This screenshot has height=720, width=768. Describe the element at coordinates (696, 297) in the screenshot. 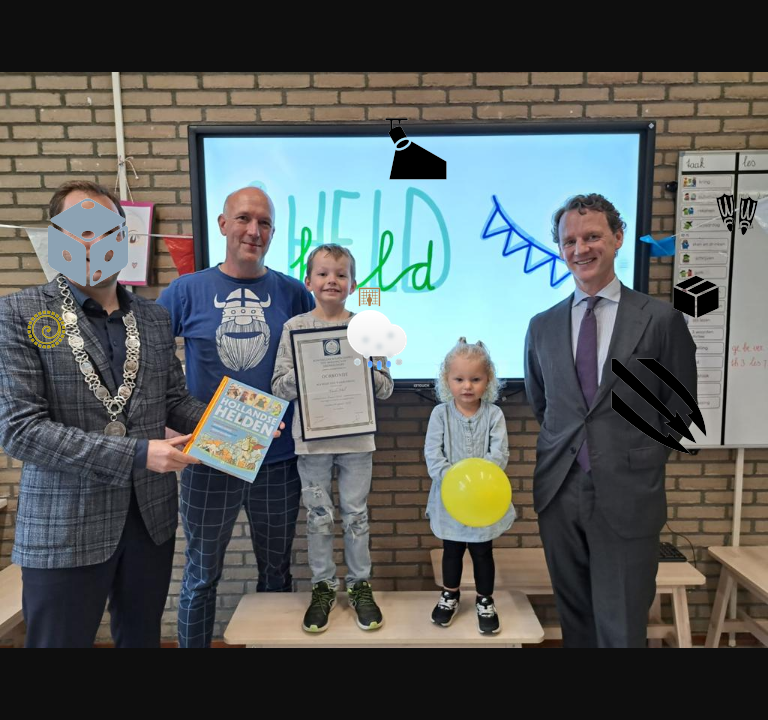

I see `view package or shipment status` at that location.